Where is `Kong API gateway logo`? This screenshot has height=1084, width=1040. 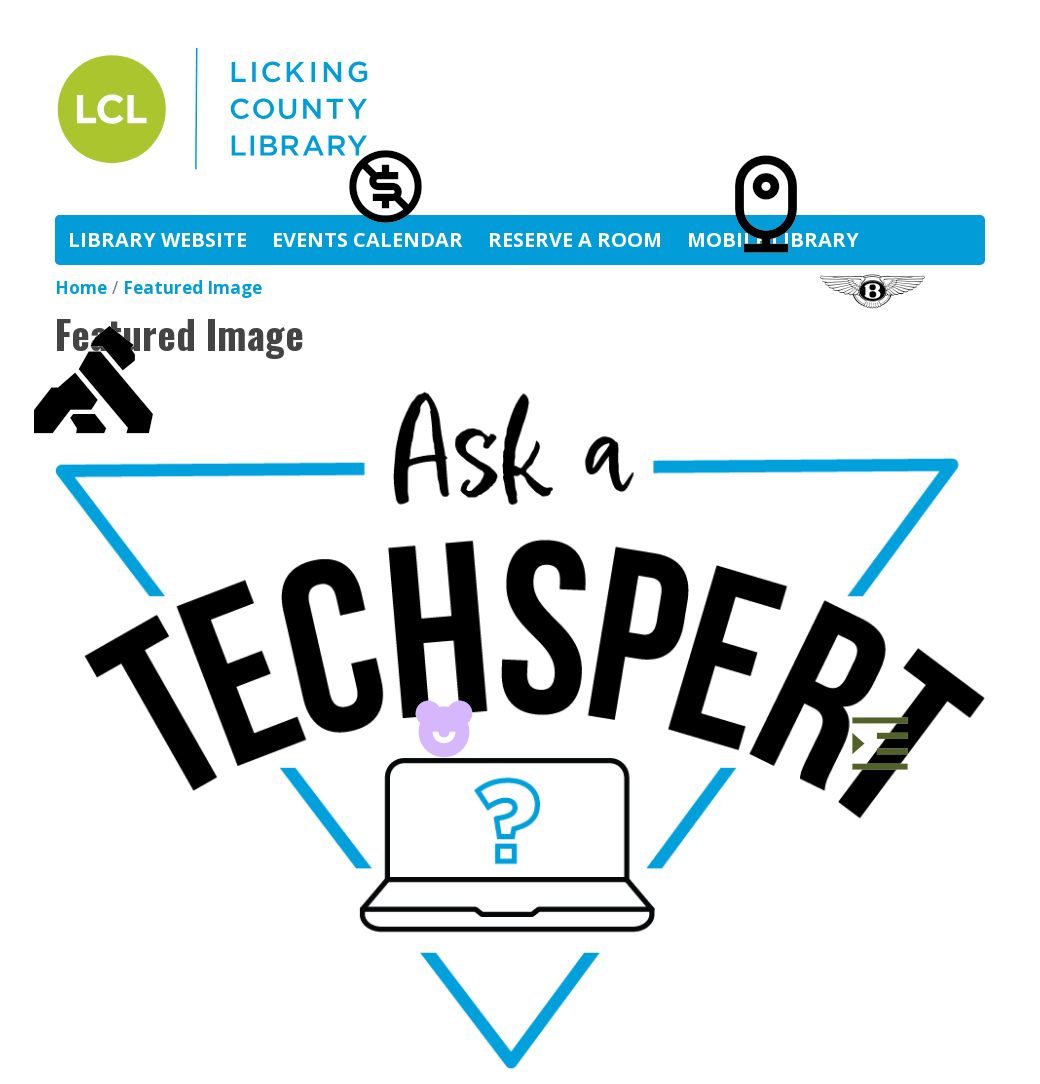 Kong API gateway logo is located at coordinates (93, 379).